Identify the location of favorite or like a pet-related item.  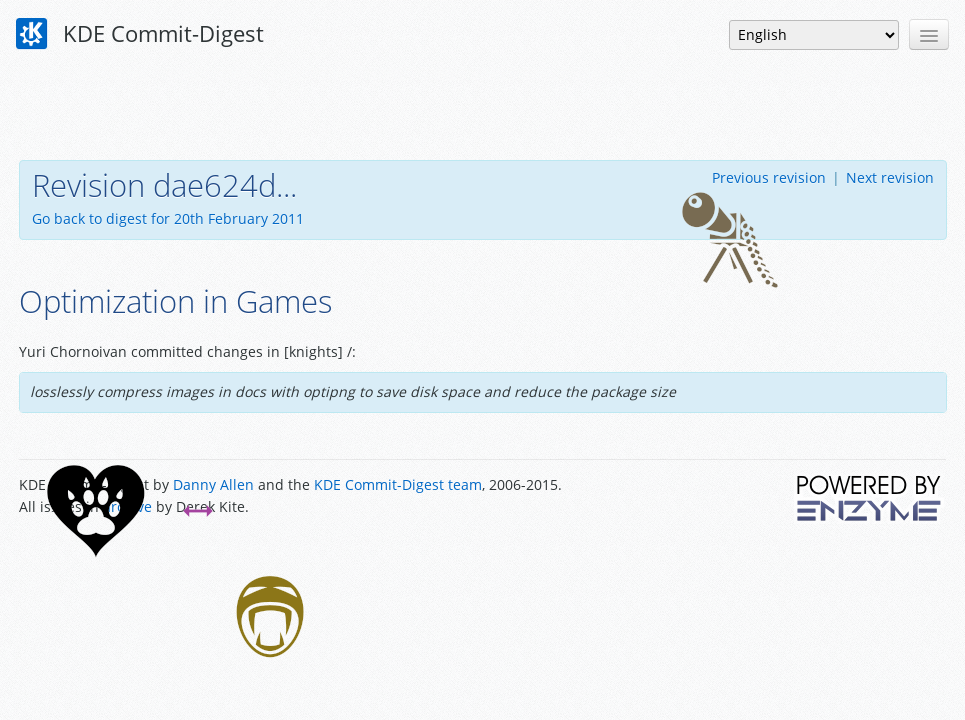
(95, 511).